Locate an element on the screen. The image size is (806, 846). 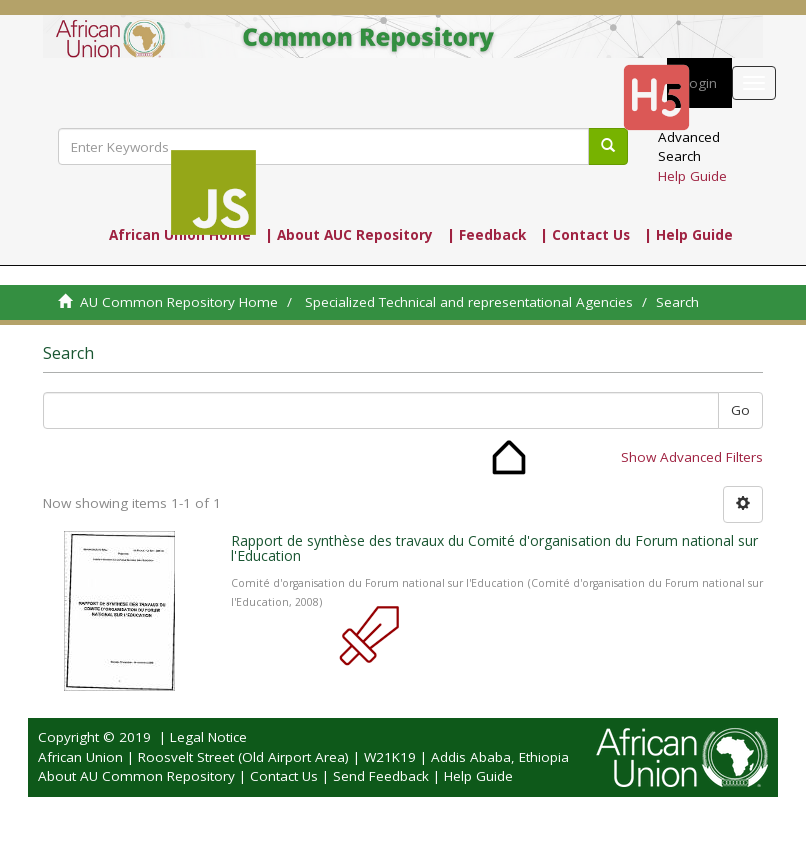
format text as heading level 5 is located at coordinates (656, 97).